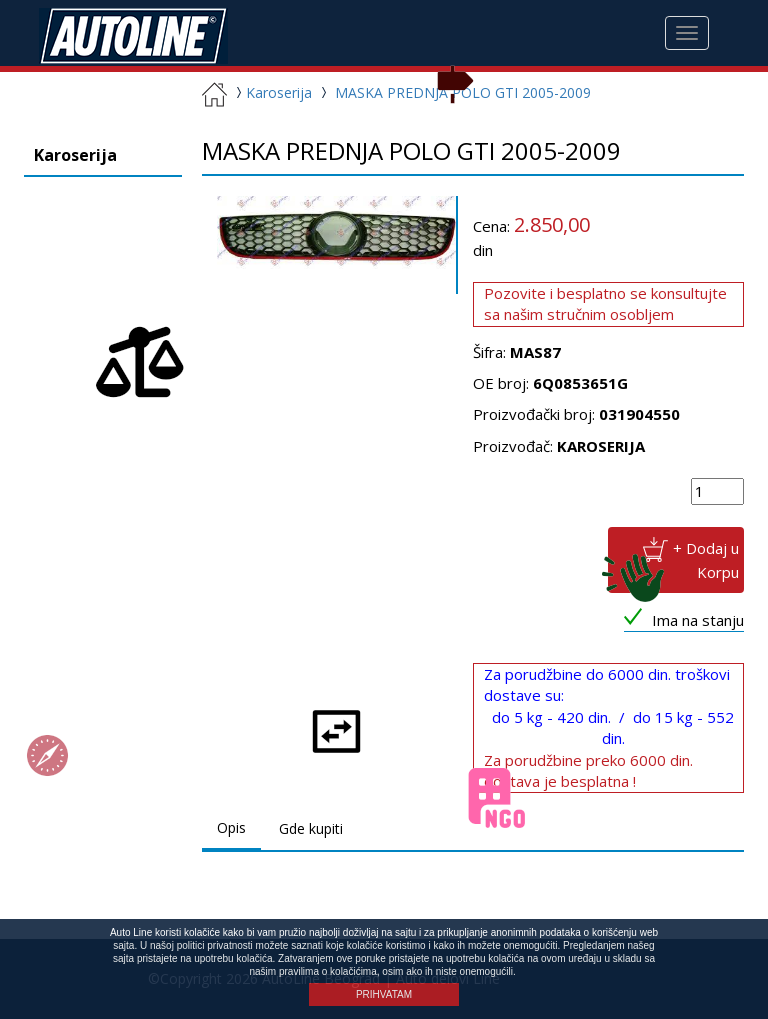  Describe the element at coordinates (633, 578) in the screenshot. I see `open the Clubhouse app` at that location.